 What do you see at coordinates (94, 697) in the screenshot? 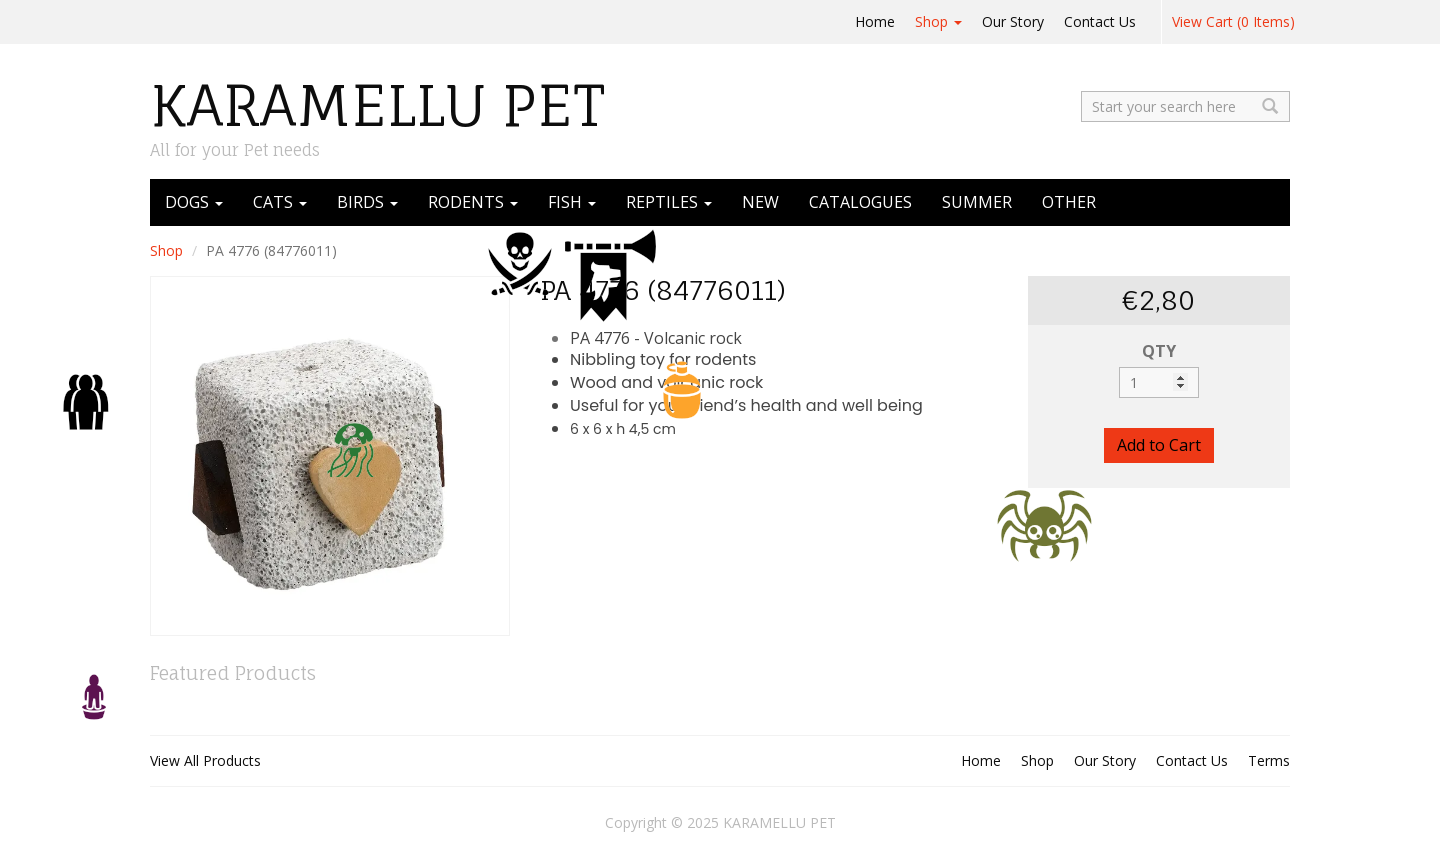
I see `indicates a trap or penalty in gameplay` at bounding box center [94, 697].